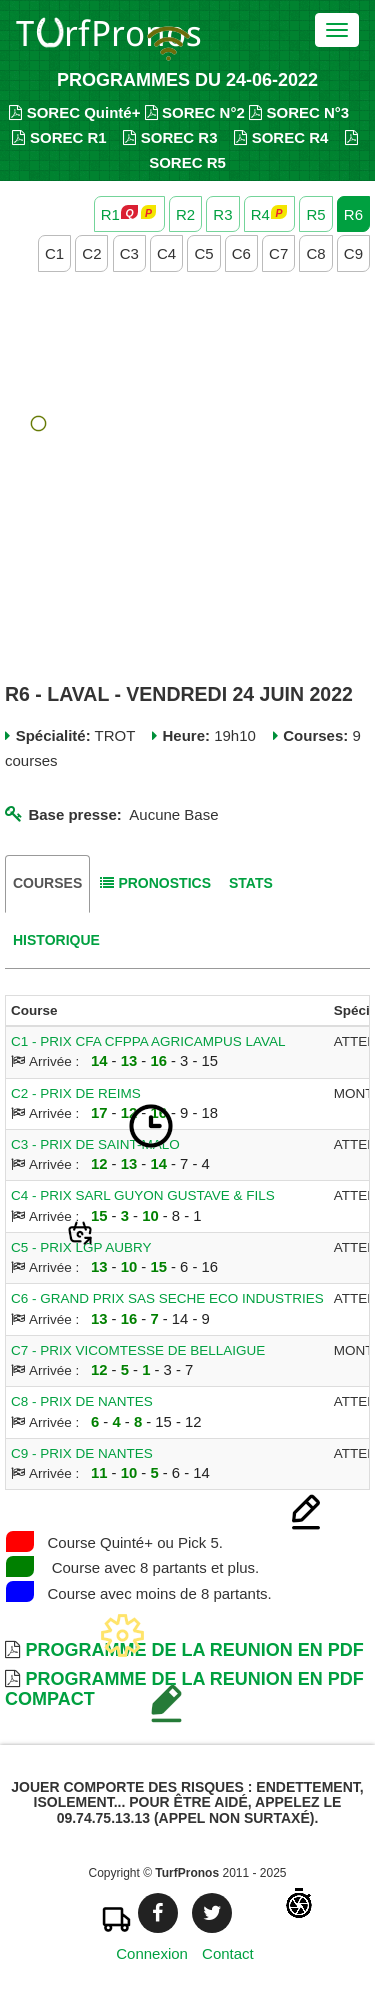 This screenshot has width=375, height=1999. Describe the element at coordinates (166, 1703) in the screenshot. I see `edit content or text` at that location.